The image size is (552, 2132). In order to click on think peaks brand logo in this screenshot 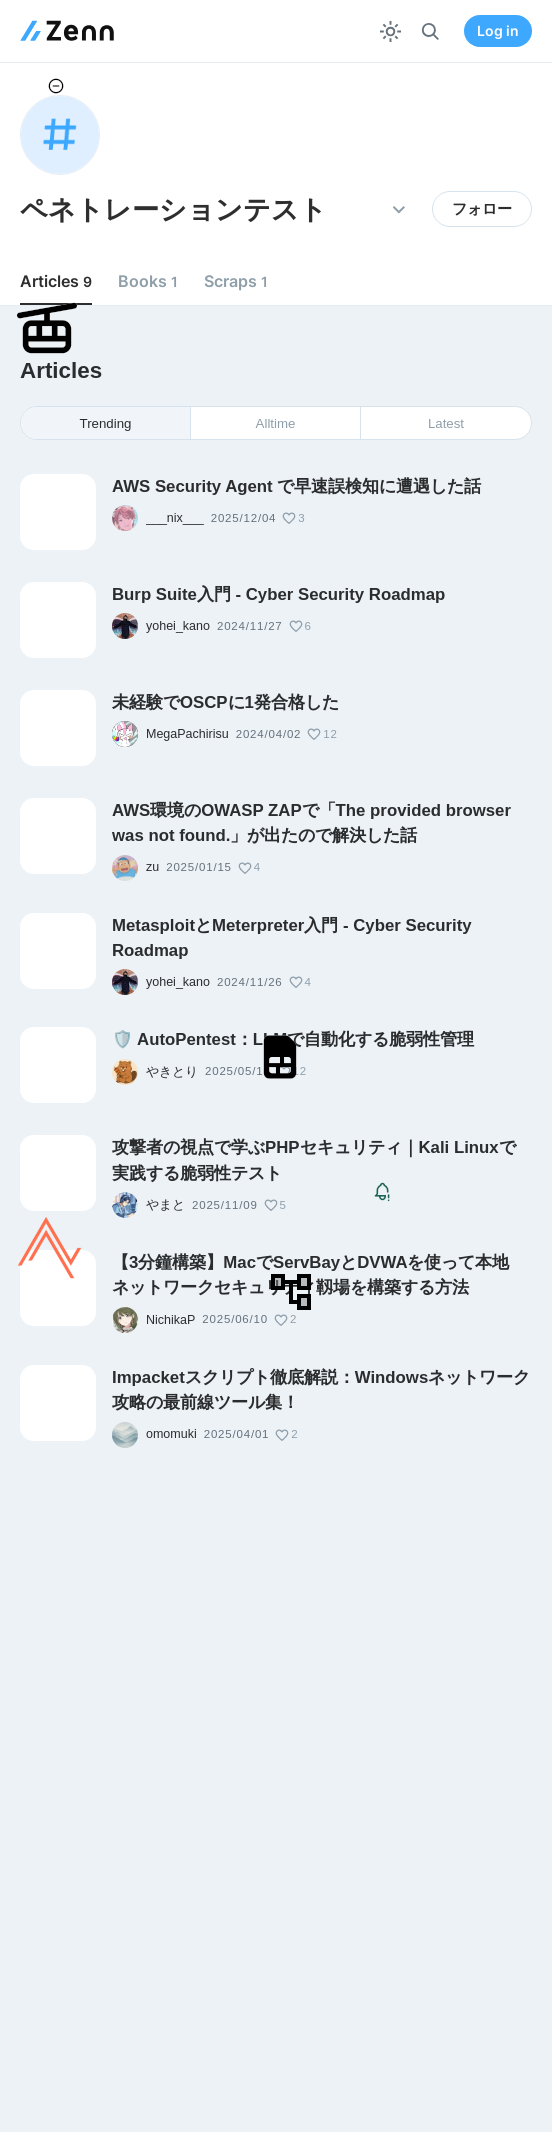, I will do `click(49, 1247)`.